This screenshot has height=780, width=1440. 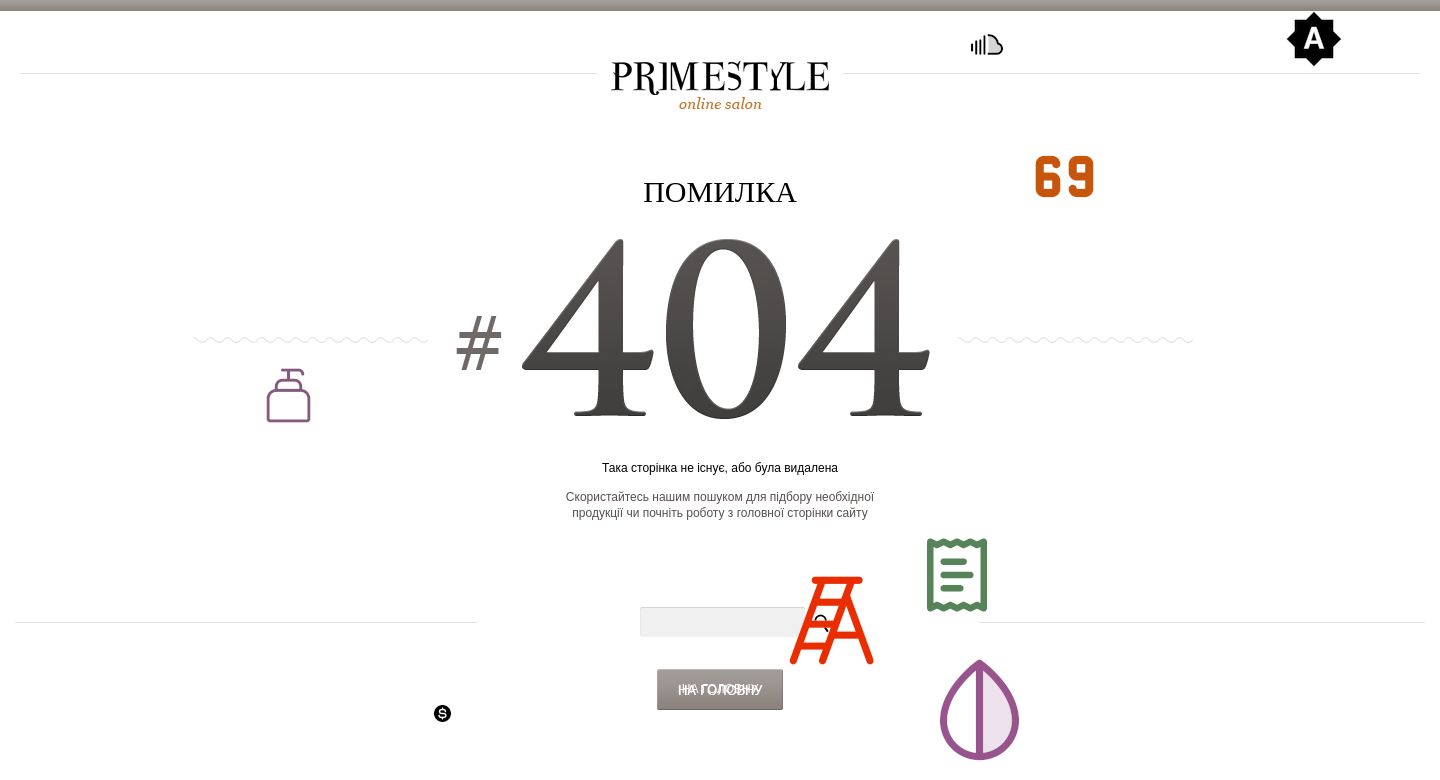 I want to click on access hand washing or hygiene instructions, so click(x=288, y=396).